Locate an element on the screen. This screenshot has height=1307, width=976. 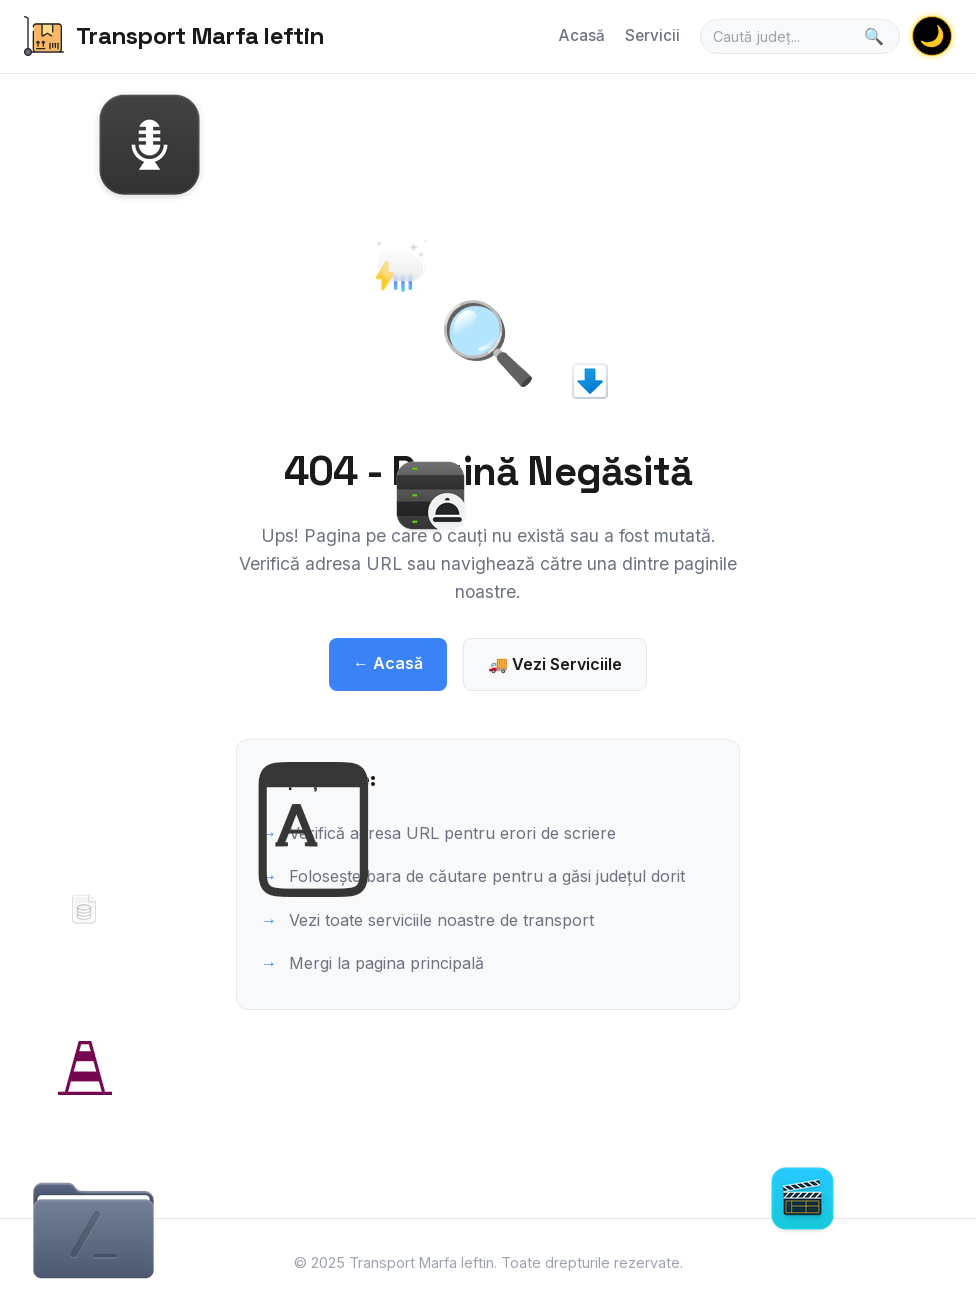
access the root directory is located at coordinates (93, 1230).